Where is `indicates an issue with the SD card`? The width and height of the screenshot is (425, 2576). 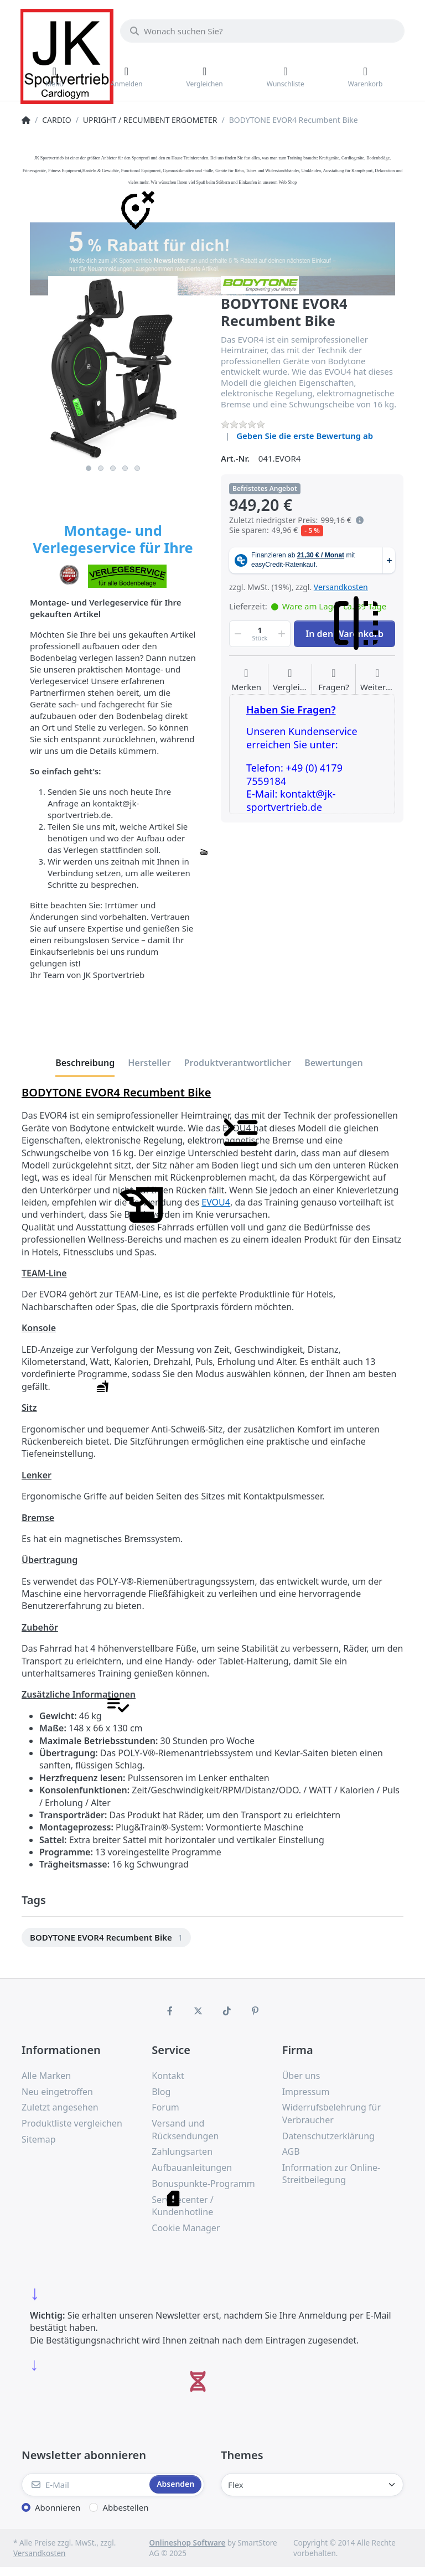 indicates an issue with the SD card is located at coordinates (173, 2199).